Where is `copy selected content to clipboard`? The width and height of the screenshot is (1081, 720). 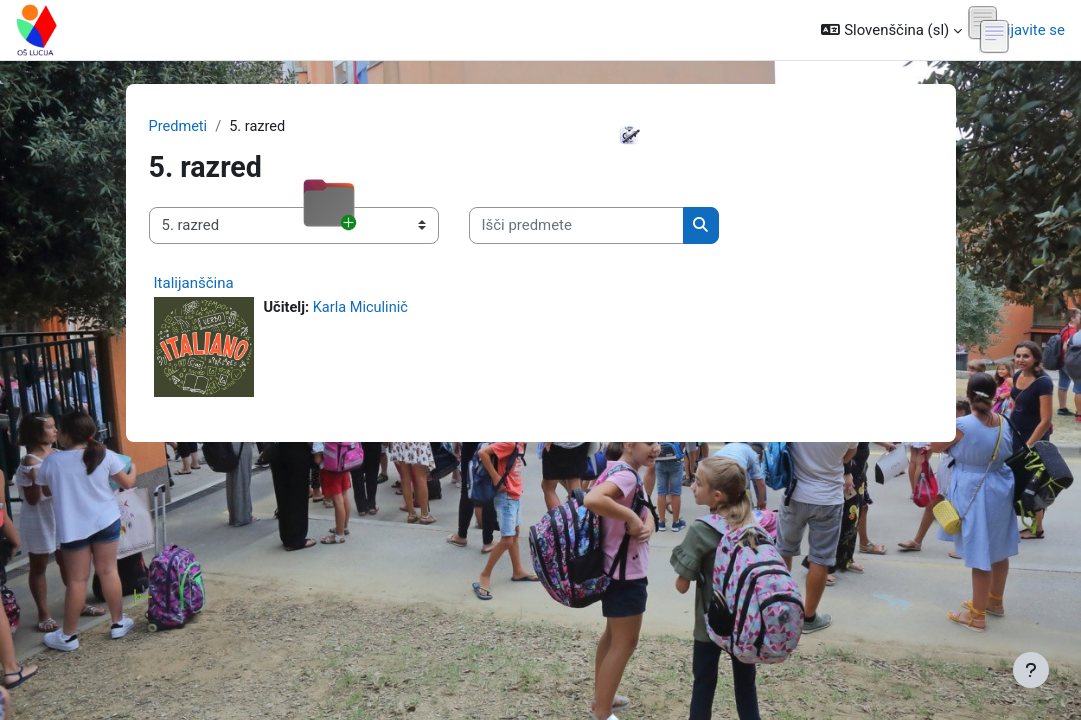 copy selected content to clipboard is located at coordinates (988, 29).